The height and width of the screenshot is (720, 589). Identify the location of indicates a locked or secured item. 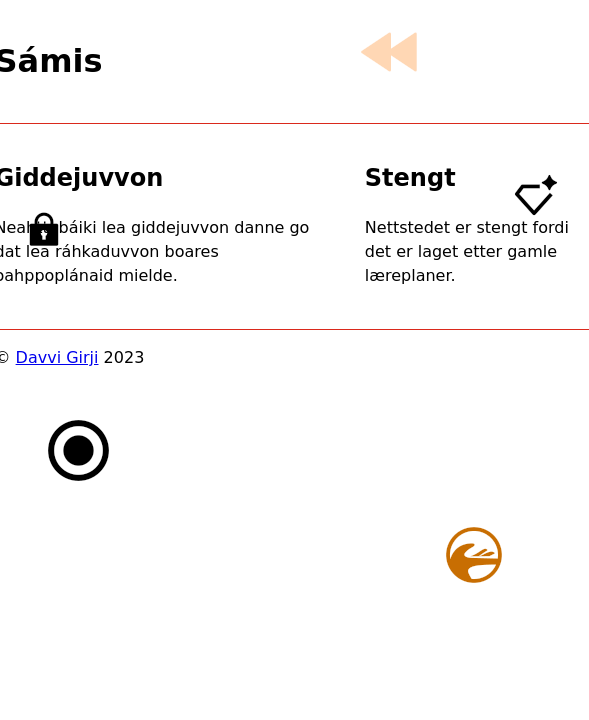
(44, 230).